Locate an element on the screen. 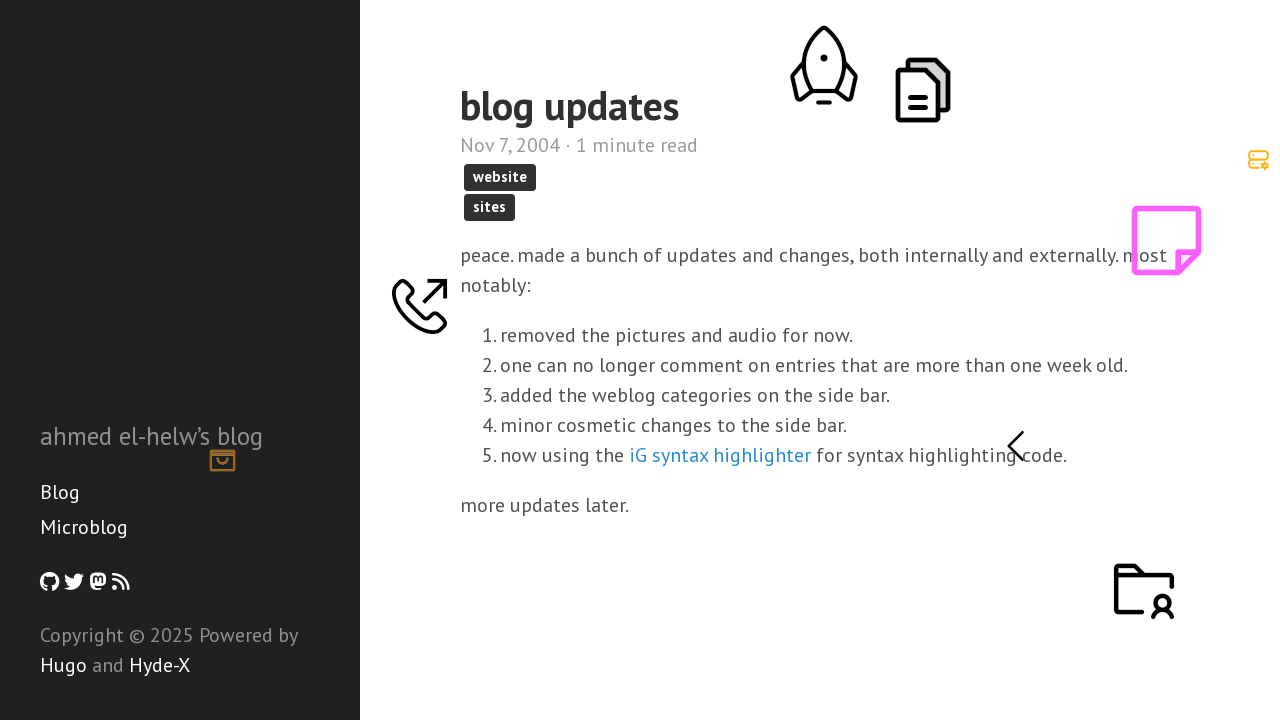  access user profile folder is located at coordinates (1144, 589).